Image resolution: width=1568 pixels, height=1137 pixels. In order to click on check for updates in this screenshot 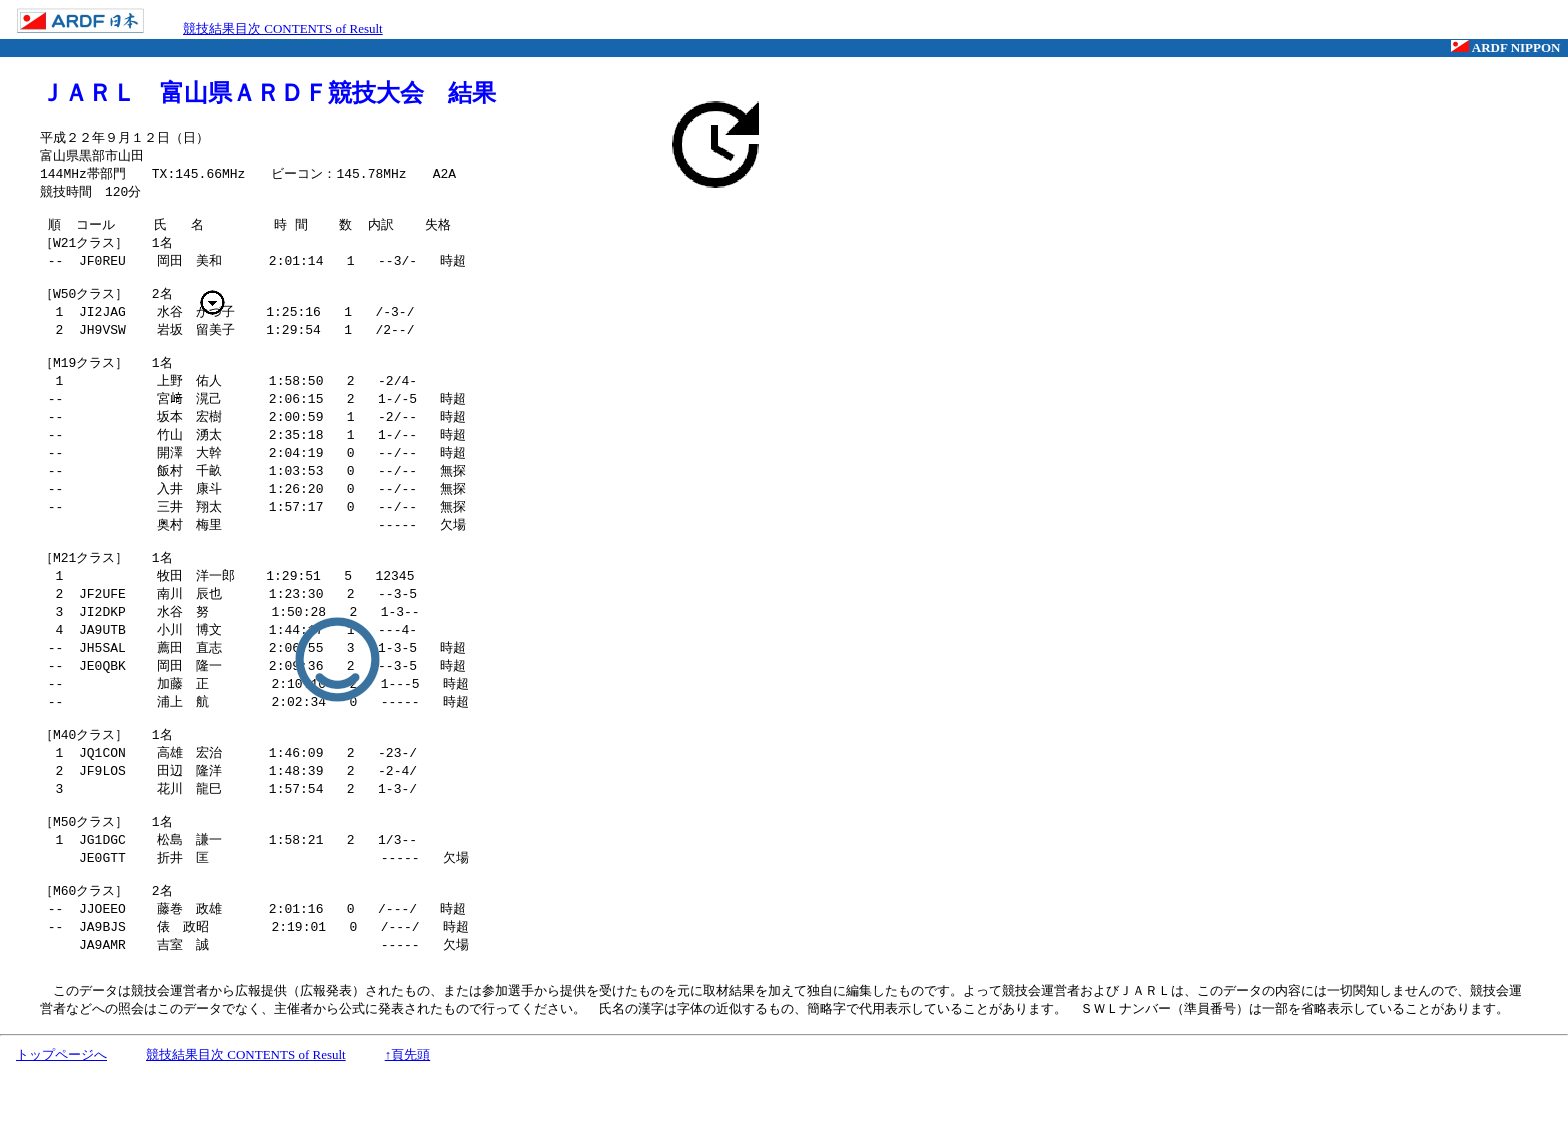, I will do `click(715, 144)`.